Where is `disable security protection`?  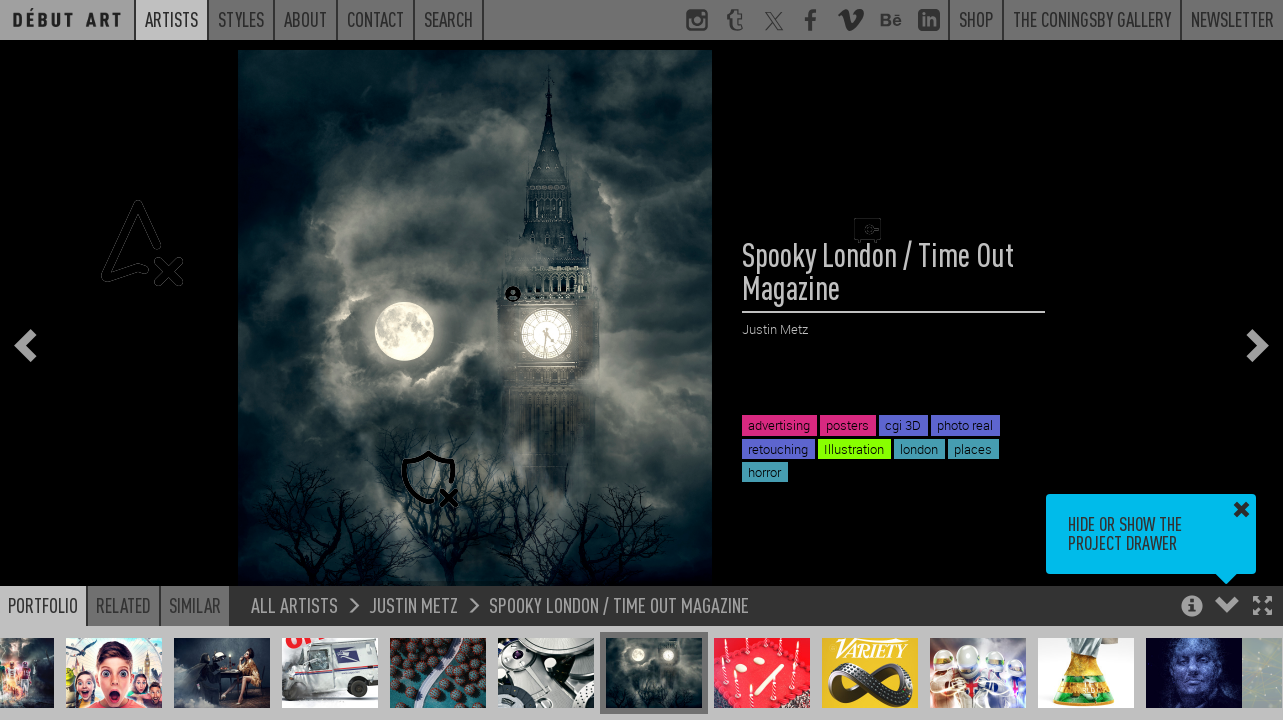
disable security protection is located at coordinates (428, 477).